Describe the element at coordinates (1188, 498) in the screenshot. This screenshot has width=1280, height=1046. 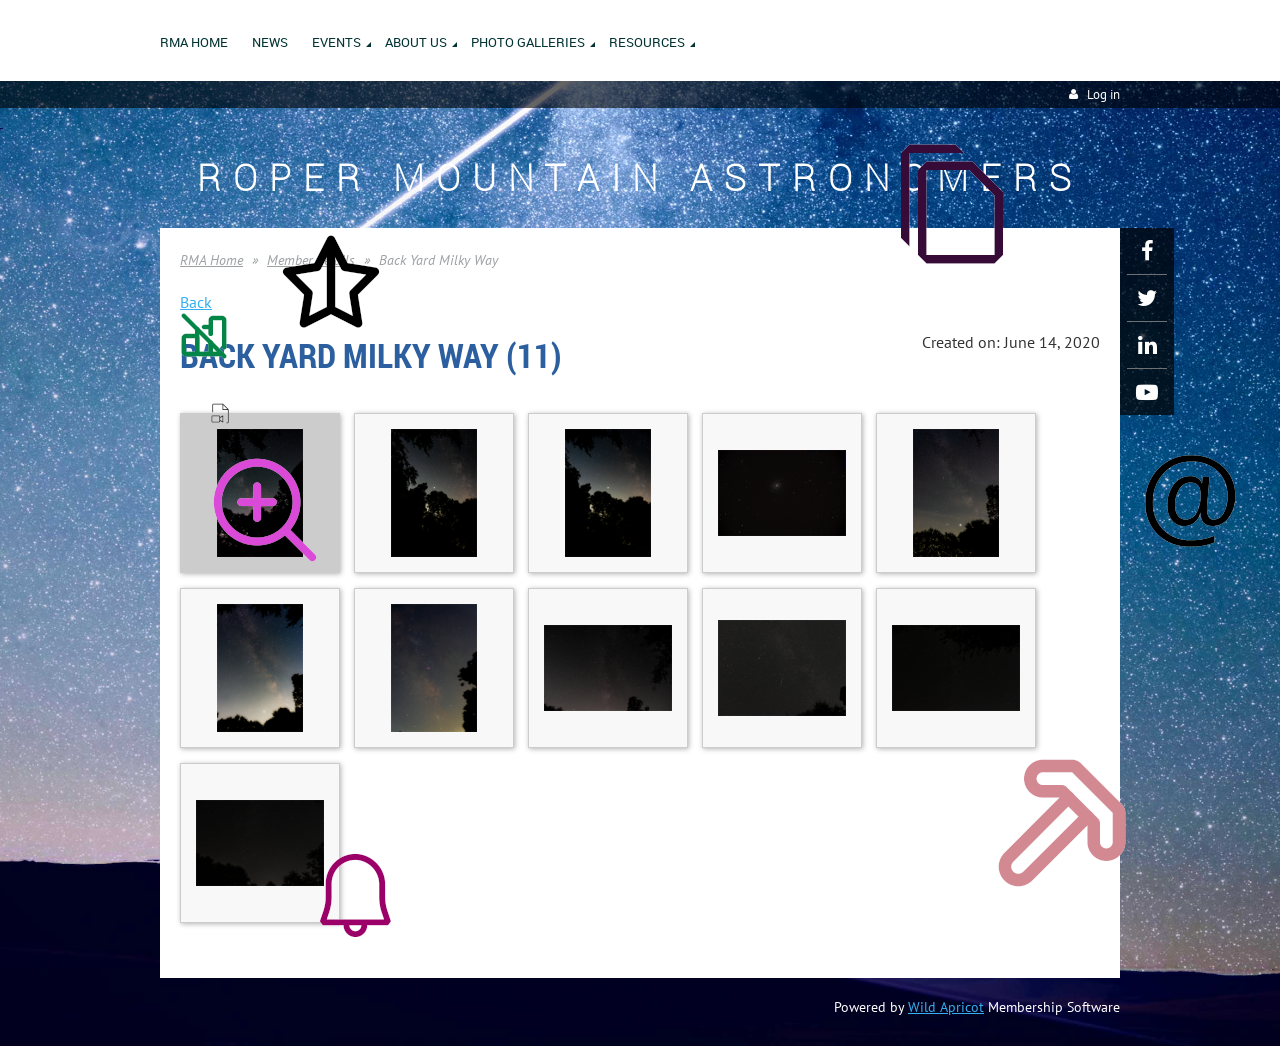
I see `mention a user in a comment or message` at that location.